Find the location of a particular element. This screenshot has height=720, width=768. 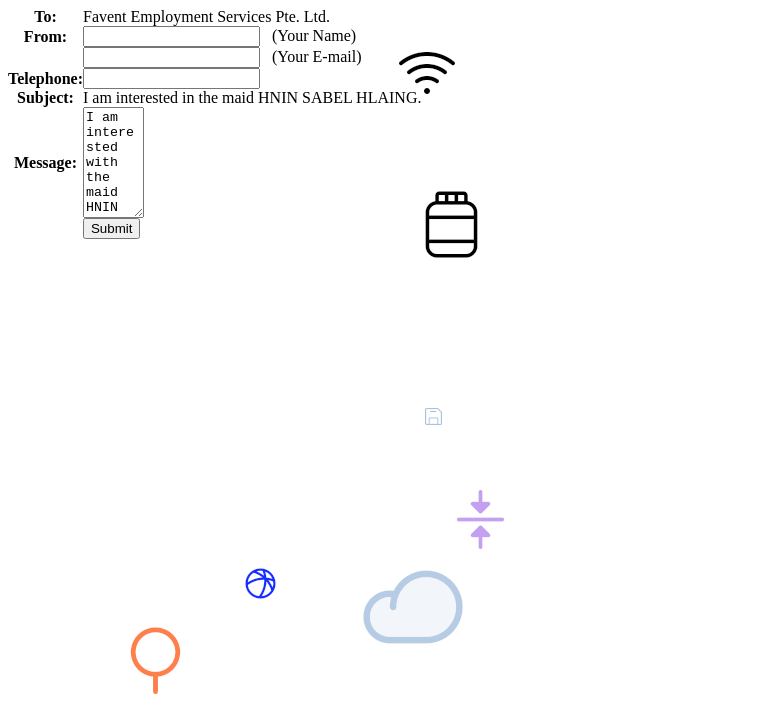

select neuter or non-binary gender option is located at coordinates (155, 659).